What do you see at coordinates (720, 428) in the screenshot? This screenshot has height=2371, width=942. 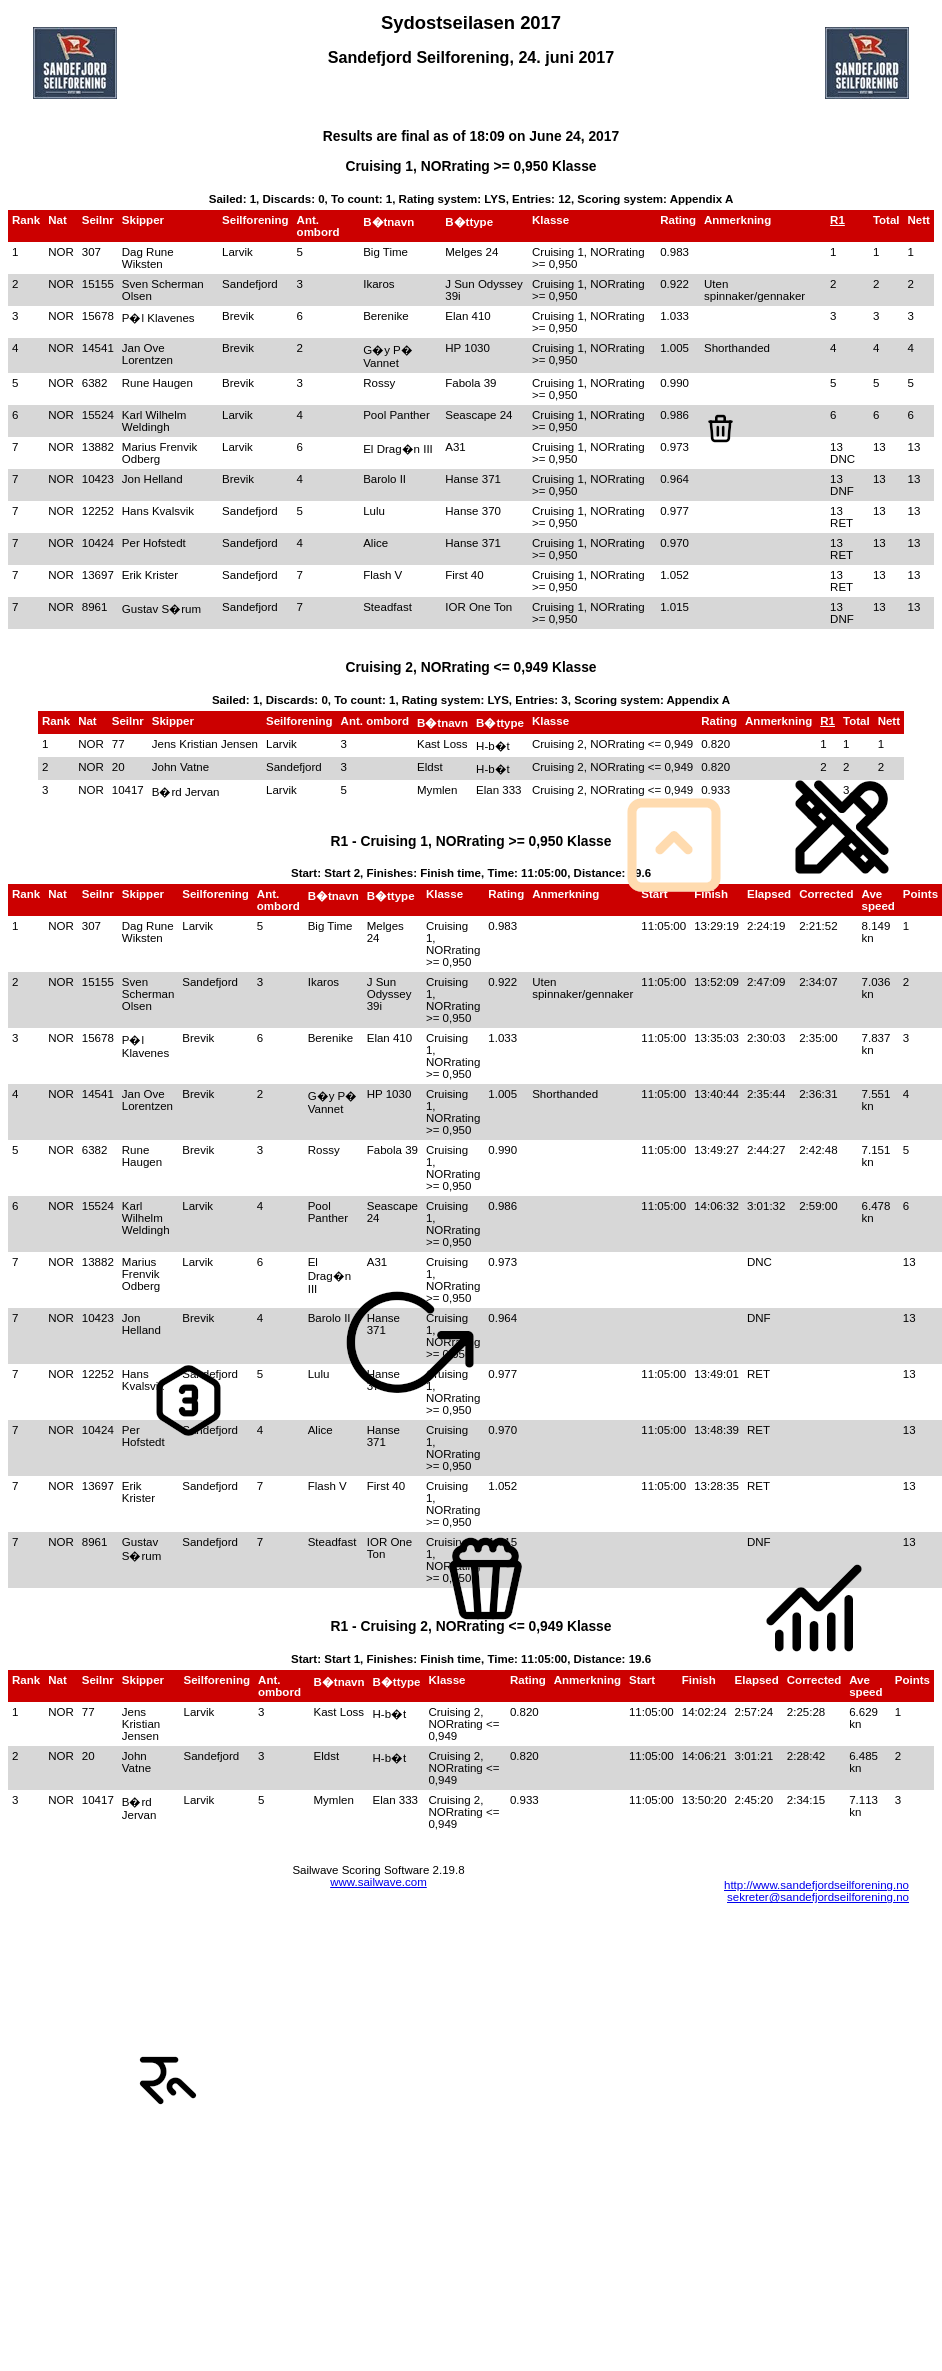 I see `delete selected item` at bounding box center [720, 428].